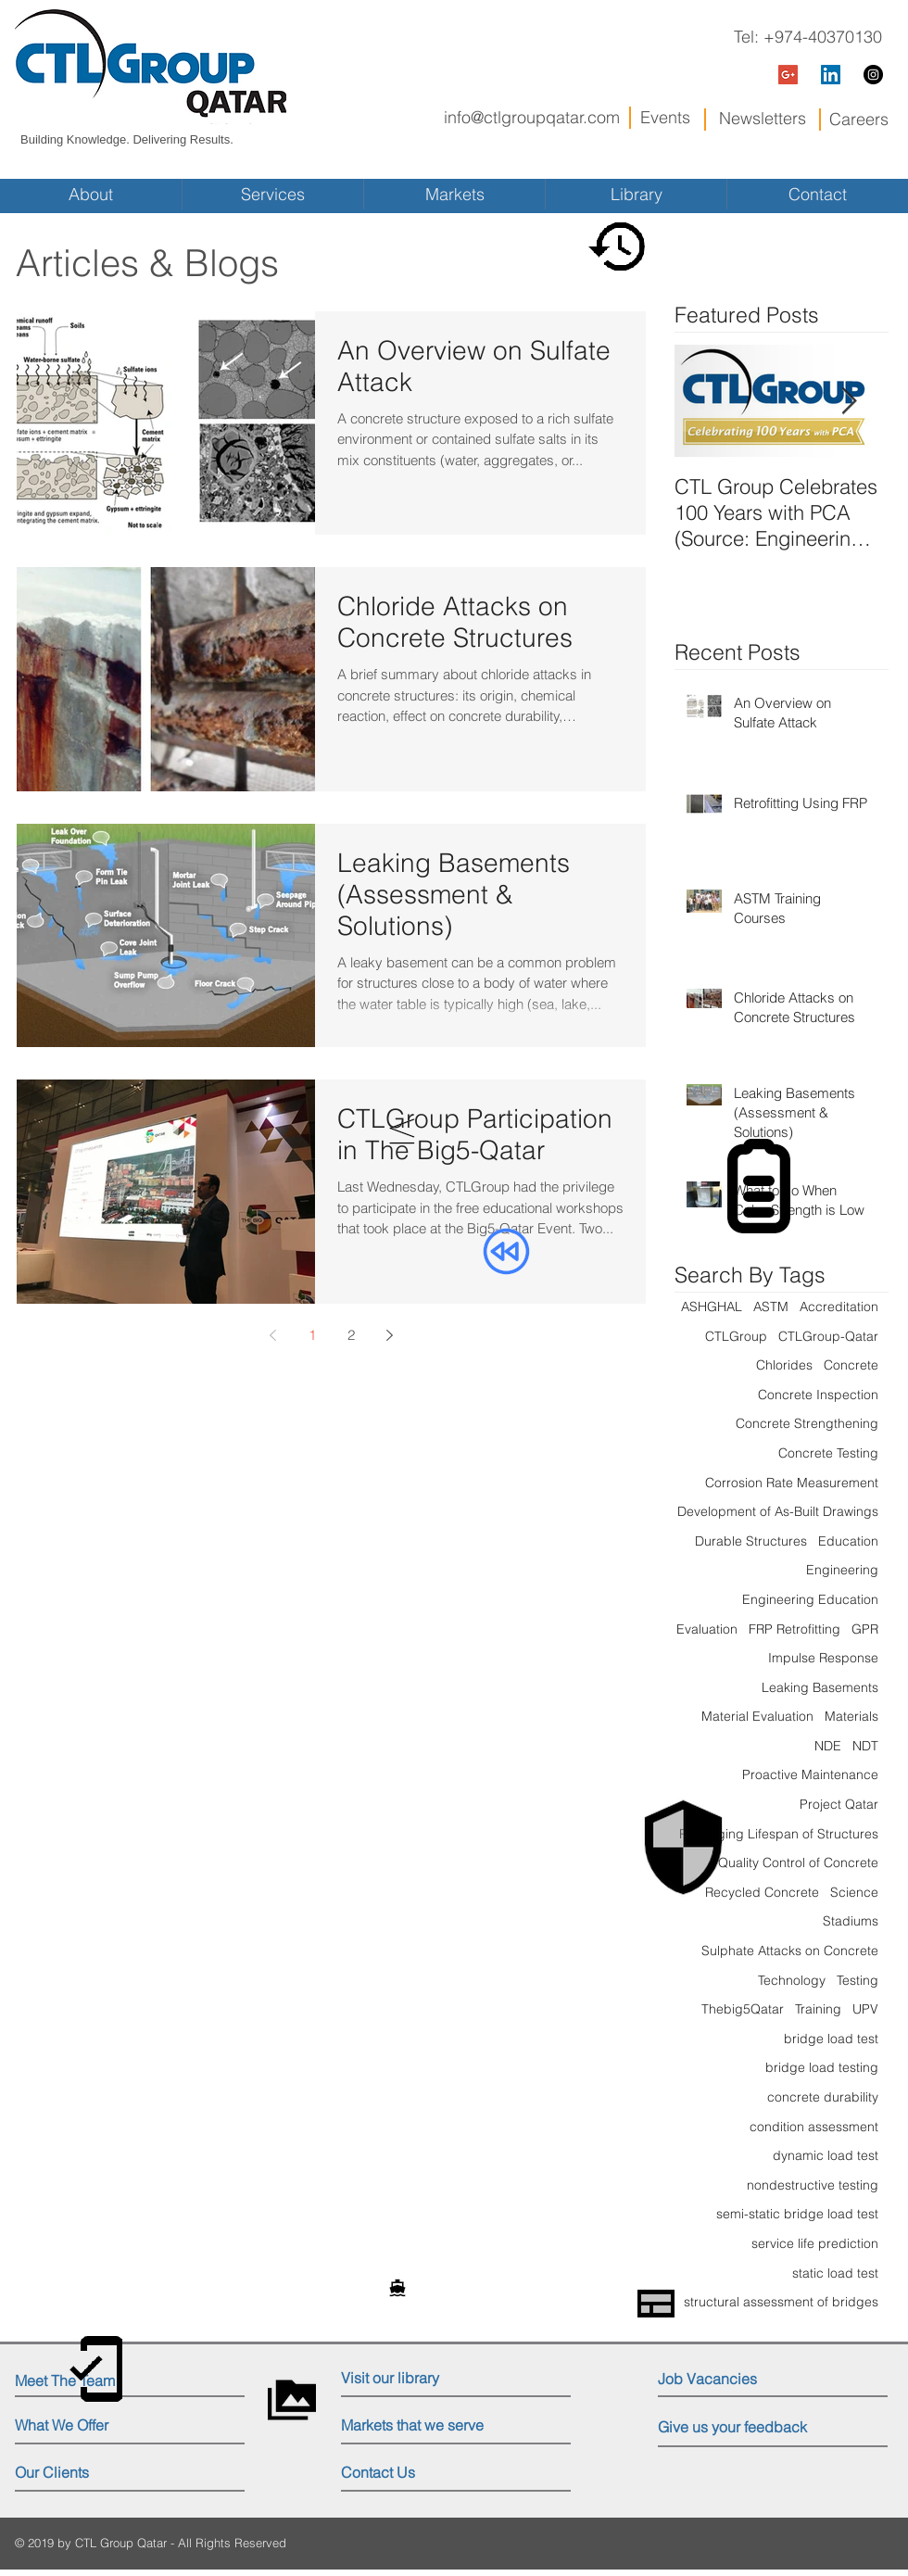  I want to click on battery level indicator showing medium charge, so click(759, 1186).